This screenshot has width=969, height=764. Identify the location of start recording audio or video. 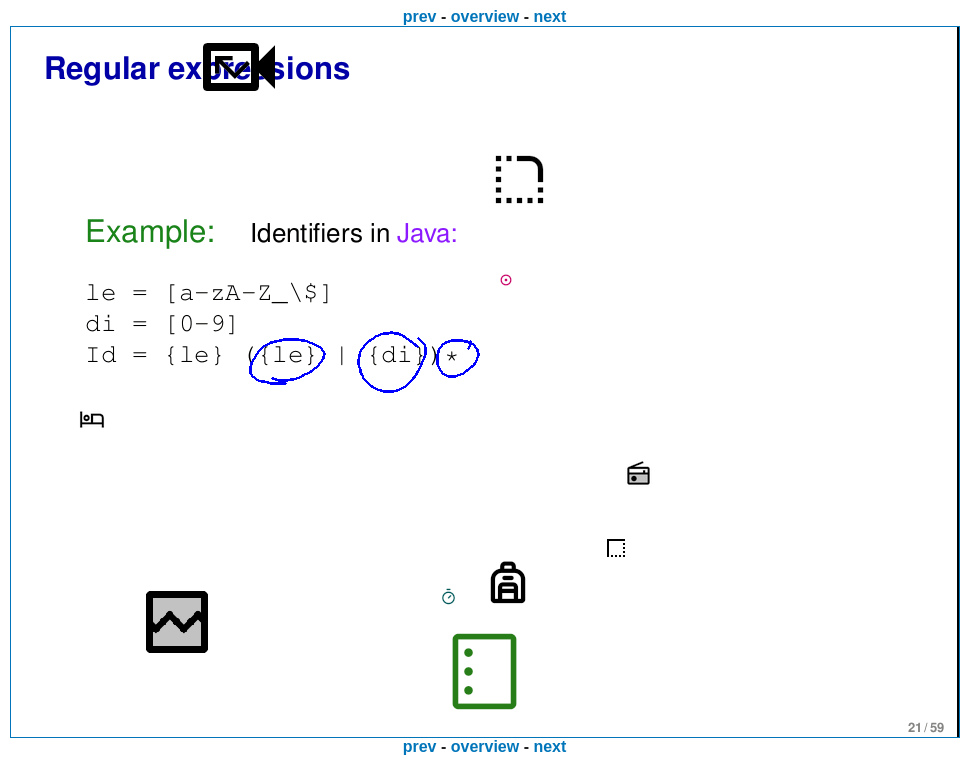
(506, 280).